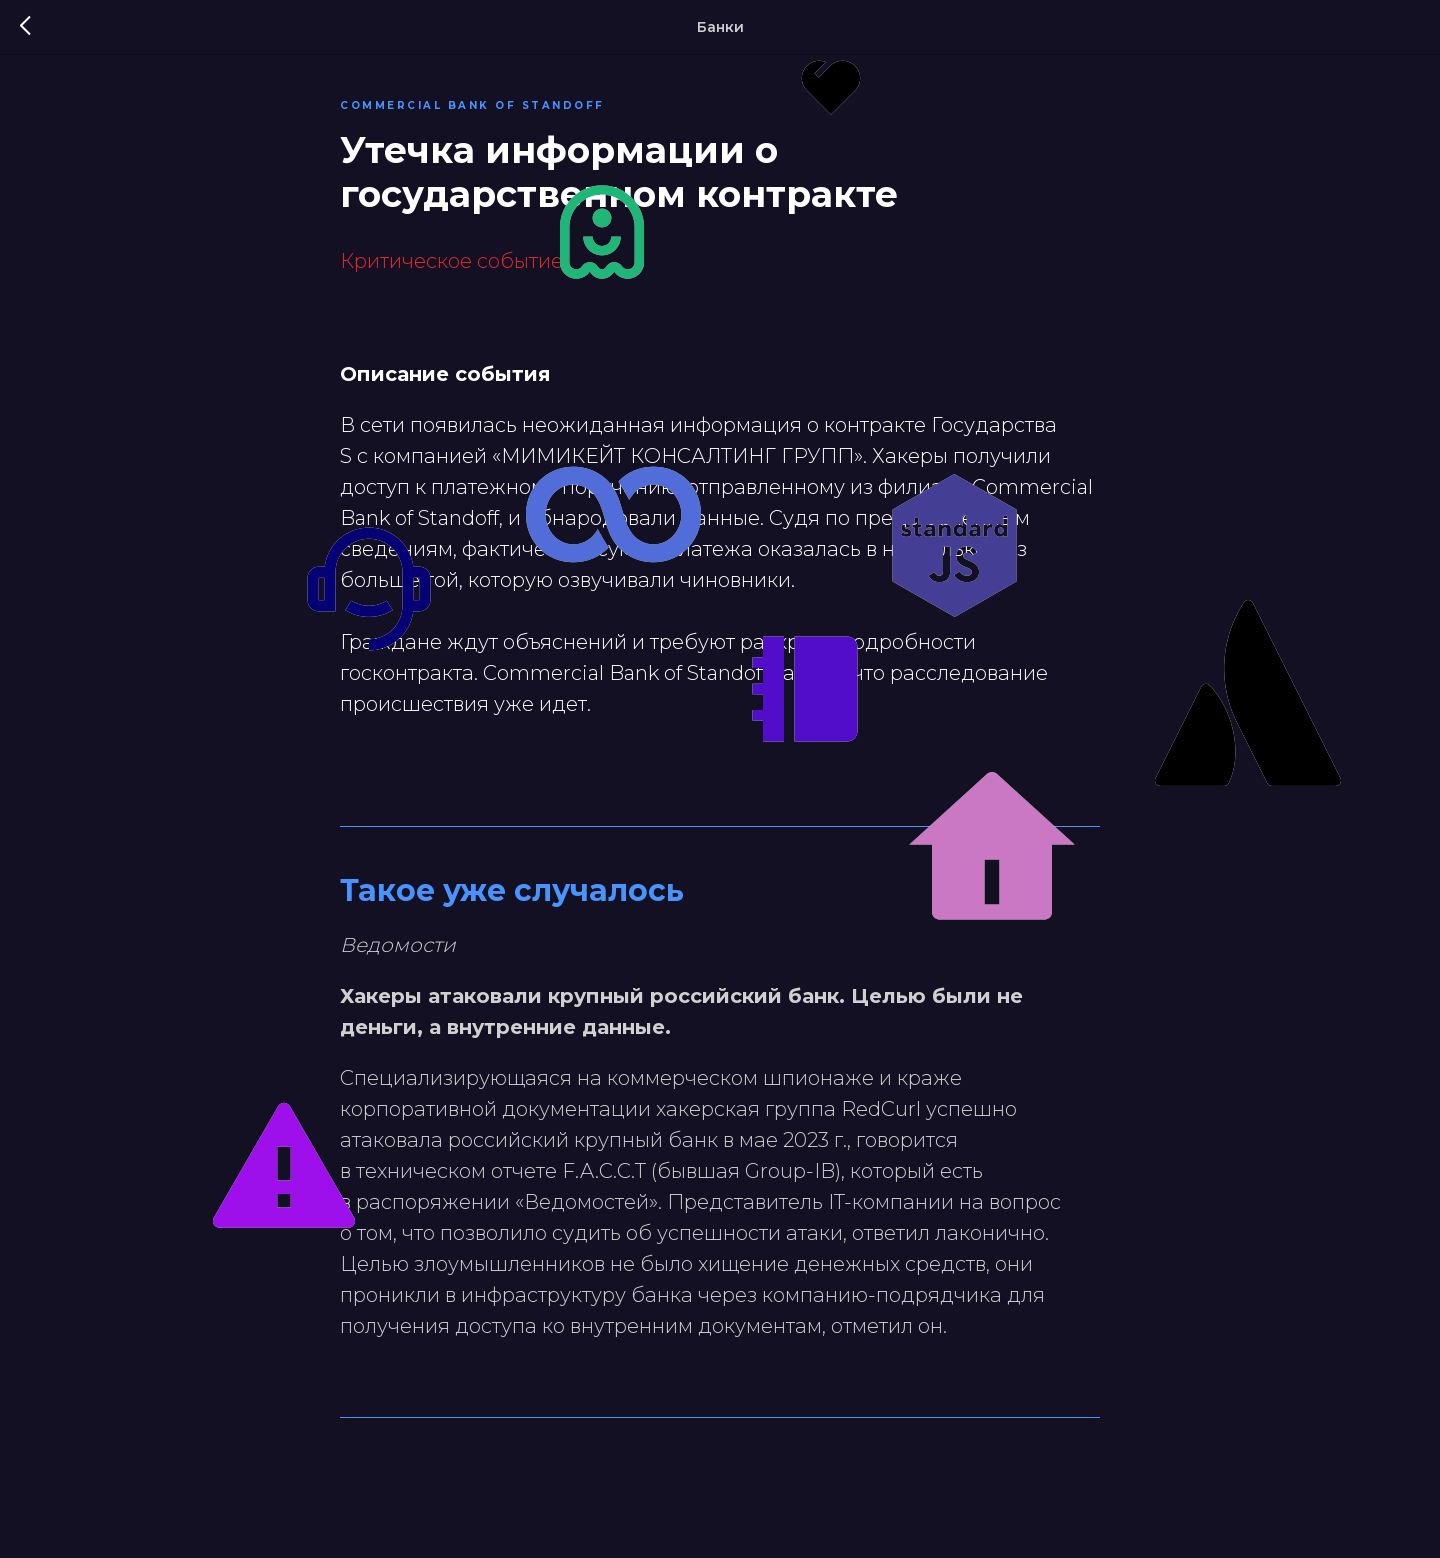 The height and width of the screenshot is (1558, 1440). What do you see at coordinates (992, 852) in the screenshot?
I see `navigate to home screen` at bounding box center [992, 852].